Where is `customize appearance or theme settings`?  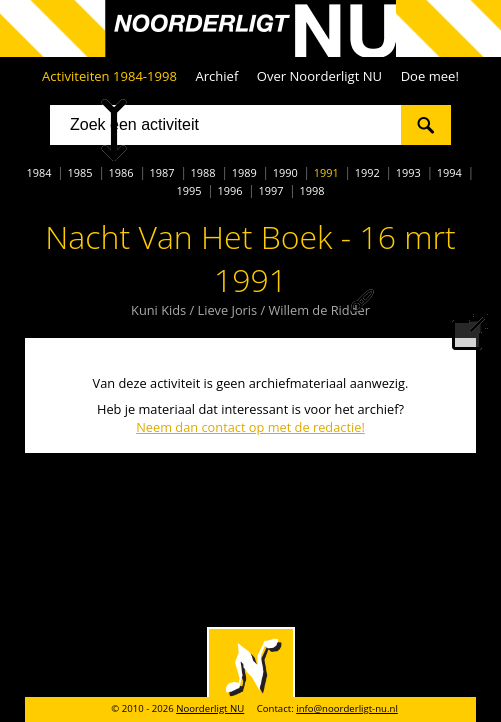 customize appearance or theme settings is located at coordinates (362, 300).